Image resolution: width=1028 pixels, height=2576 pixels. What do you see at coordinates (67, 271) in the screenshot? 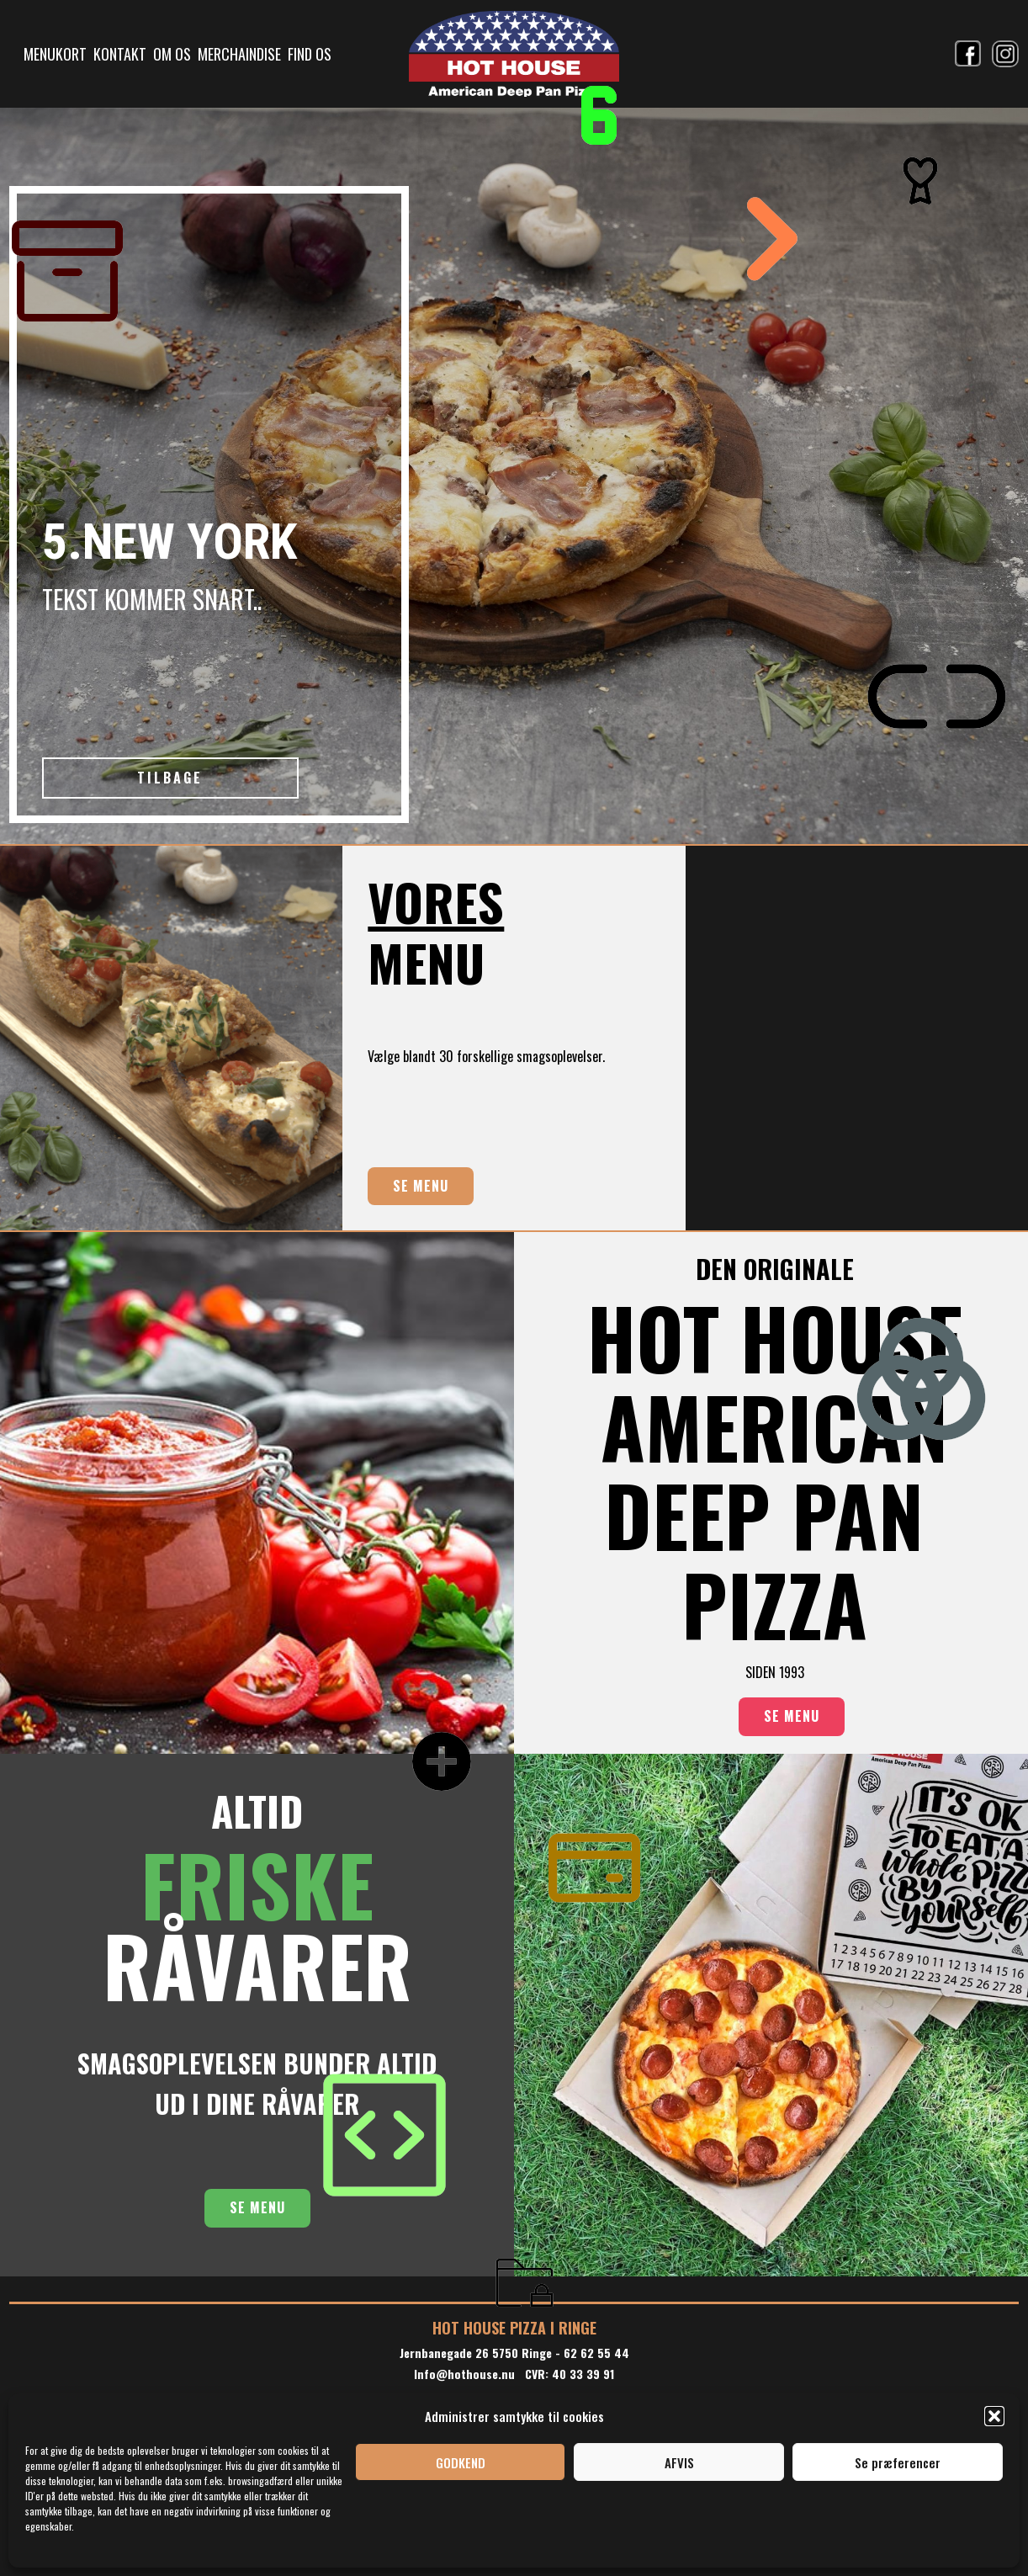
I see `archive this item` at bounding box center [67, 271].